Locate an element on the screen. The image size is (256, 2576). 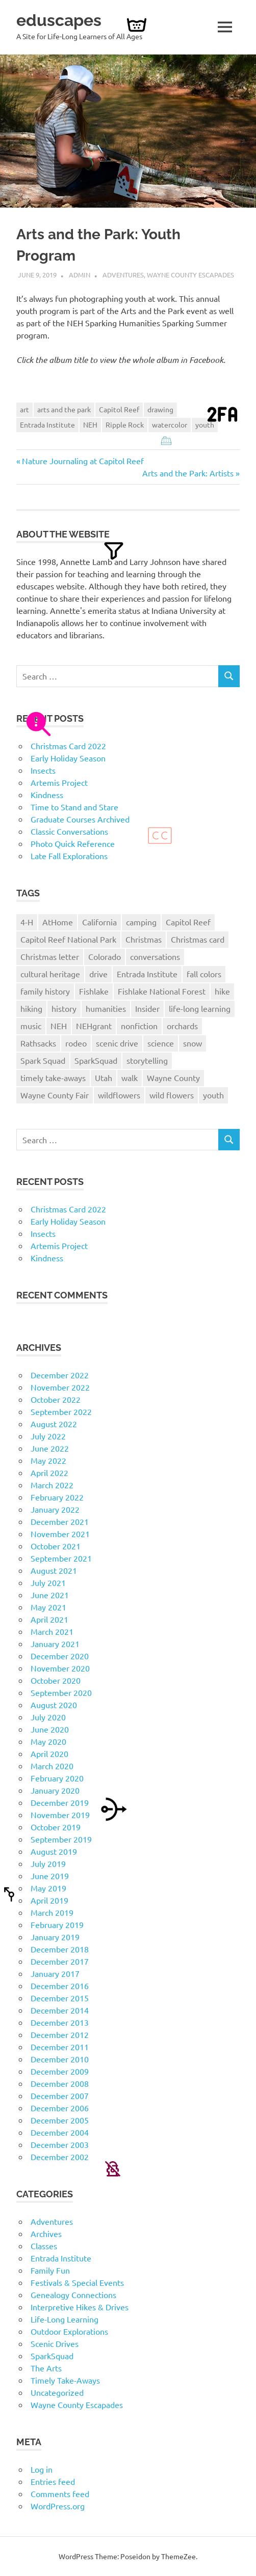
wash at high temperature setting (5 dots) is located at coordinates (137, 25).